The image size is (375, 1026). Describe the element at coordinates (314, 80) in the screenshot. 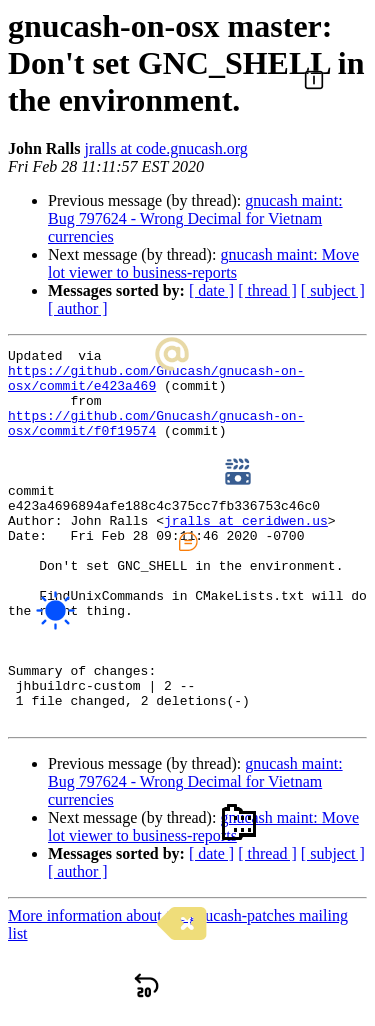

I see `access information or details` at that location.